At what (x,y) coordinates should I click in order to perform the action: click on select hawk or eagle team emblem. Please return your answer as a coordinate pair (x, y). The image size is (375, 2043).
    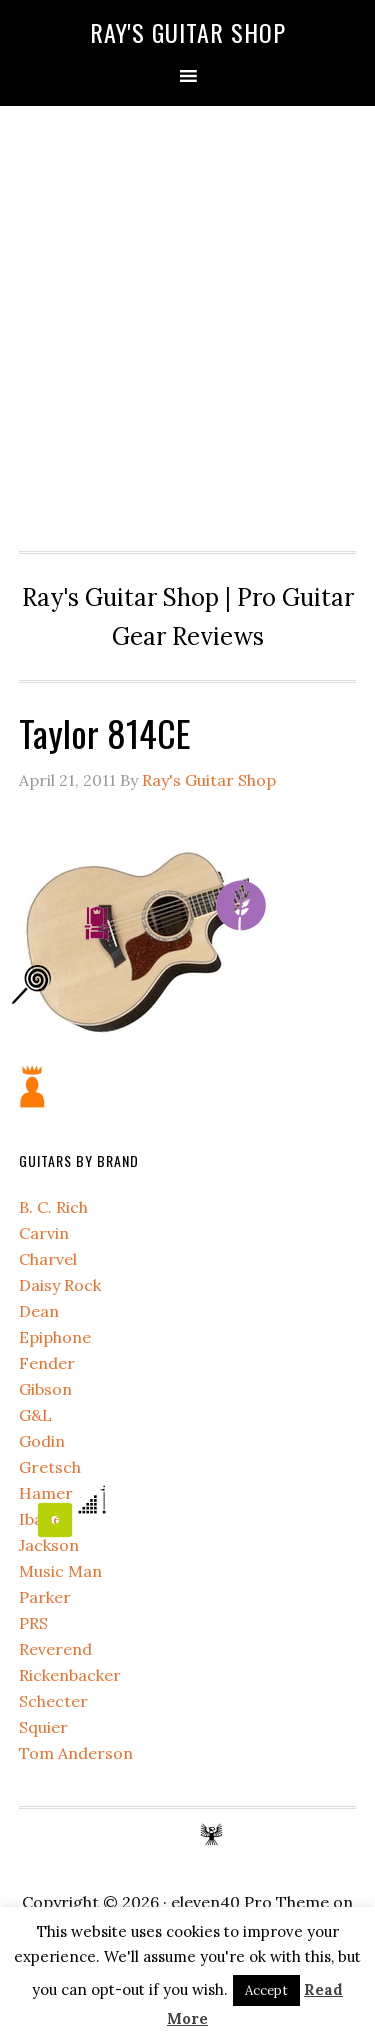
    Looking at the image, I should click on (211, 1834).